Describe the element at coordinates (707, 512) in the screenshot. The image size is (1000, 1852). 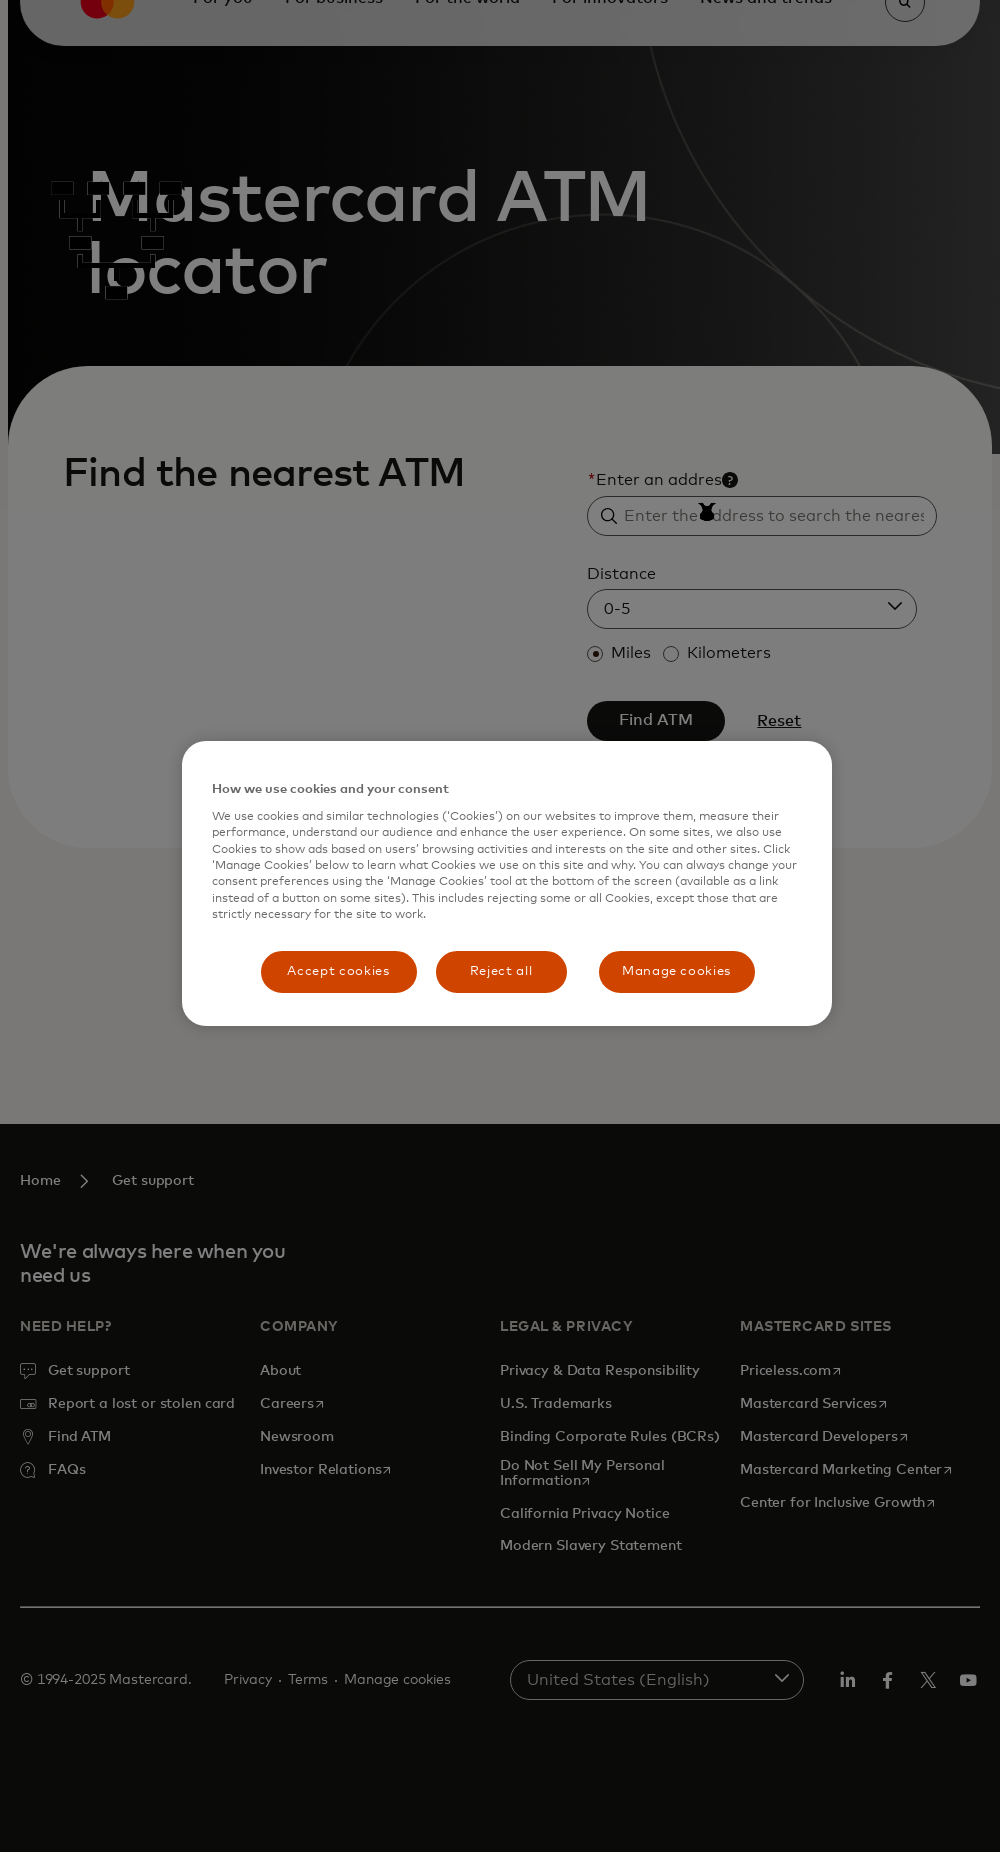
I see `equip body armor or protective vest` at that location.